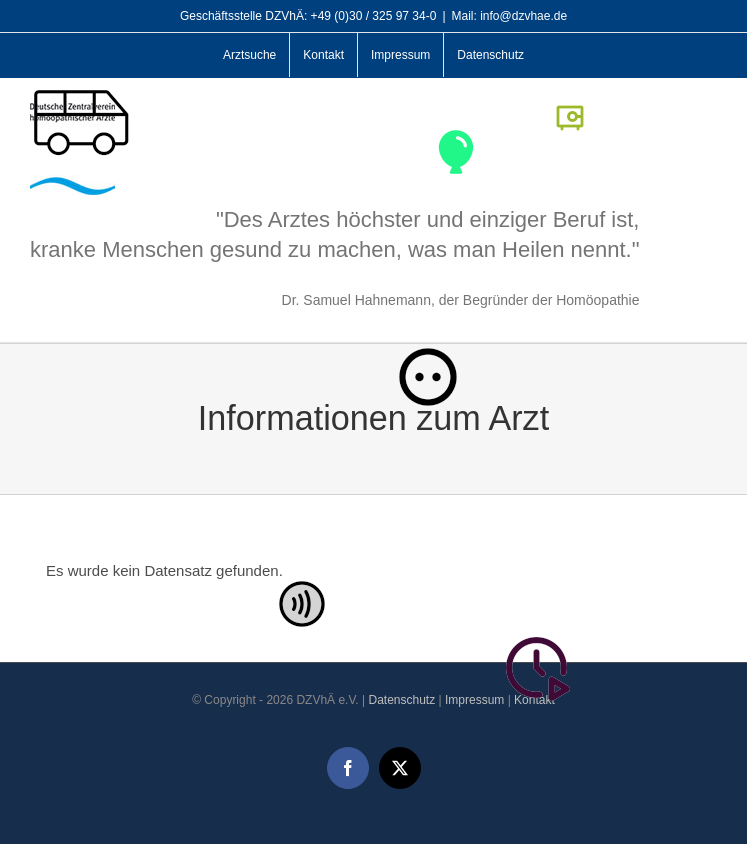 This screenshot has width=747, height=844. What do you see at coordinates (78, 121) in the screenshot?
I see `track delivery or shipping status` at bounding box center [78, 121].